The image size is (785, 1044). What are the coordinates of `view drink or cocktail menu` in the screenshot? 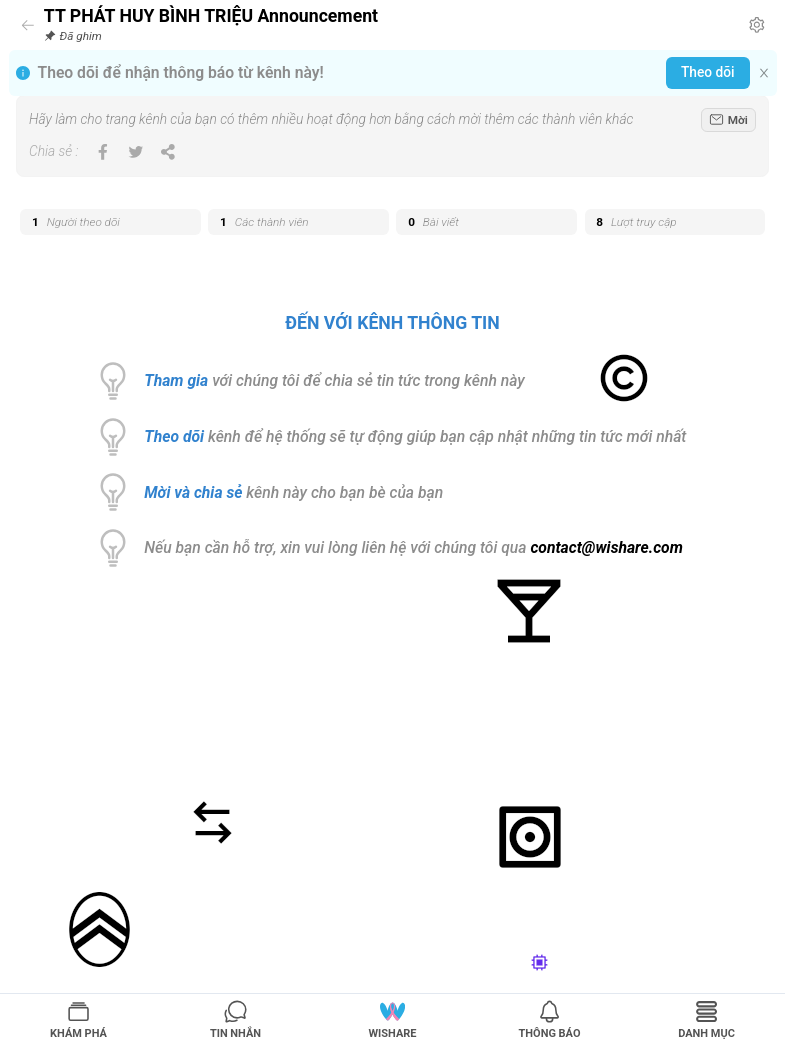 It's located at (529, 611).